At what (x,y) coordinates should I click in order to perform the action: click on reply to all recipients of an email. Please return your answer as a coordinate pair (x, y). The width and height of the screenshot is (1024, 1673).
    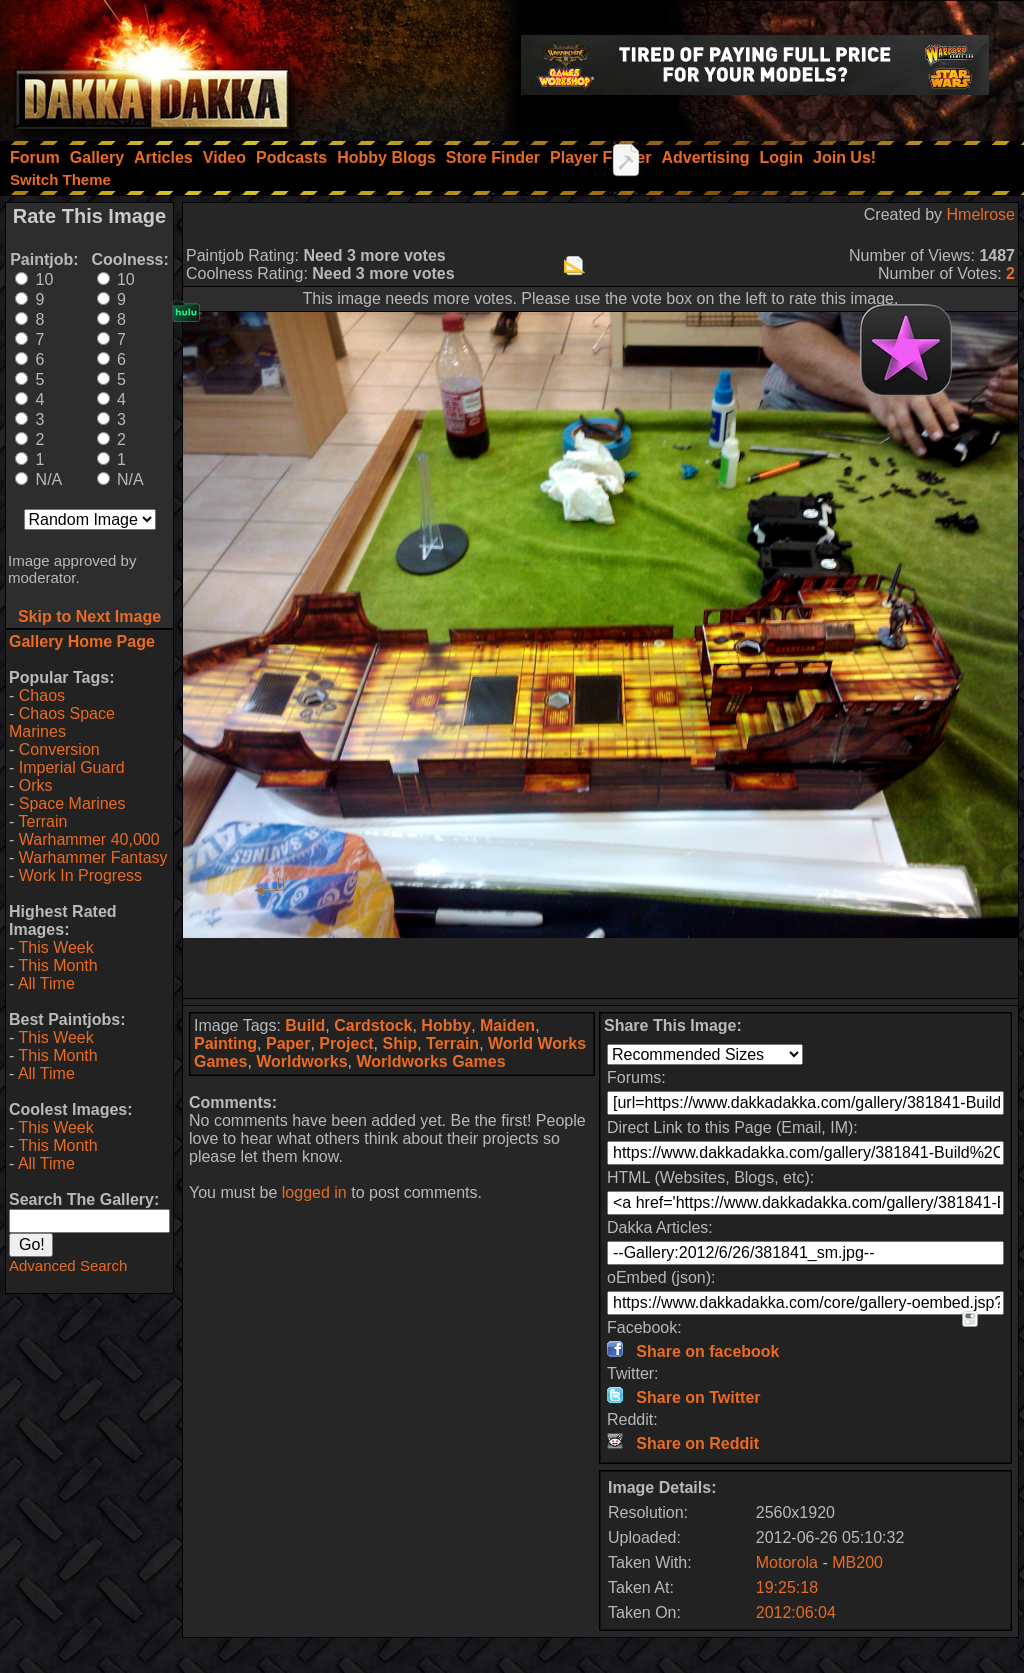
    Looking at the image, I should click on (269, 884).